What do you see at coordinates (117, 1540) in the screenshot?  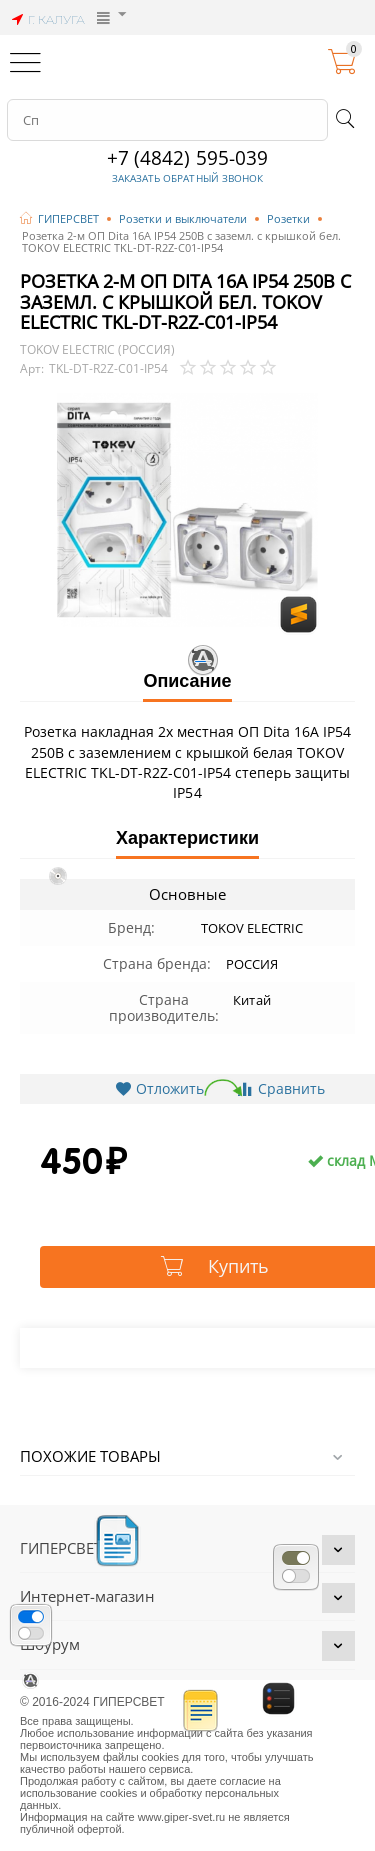 I see `open a text document file` at bounding box center [117, 1540].